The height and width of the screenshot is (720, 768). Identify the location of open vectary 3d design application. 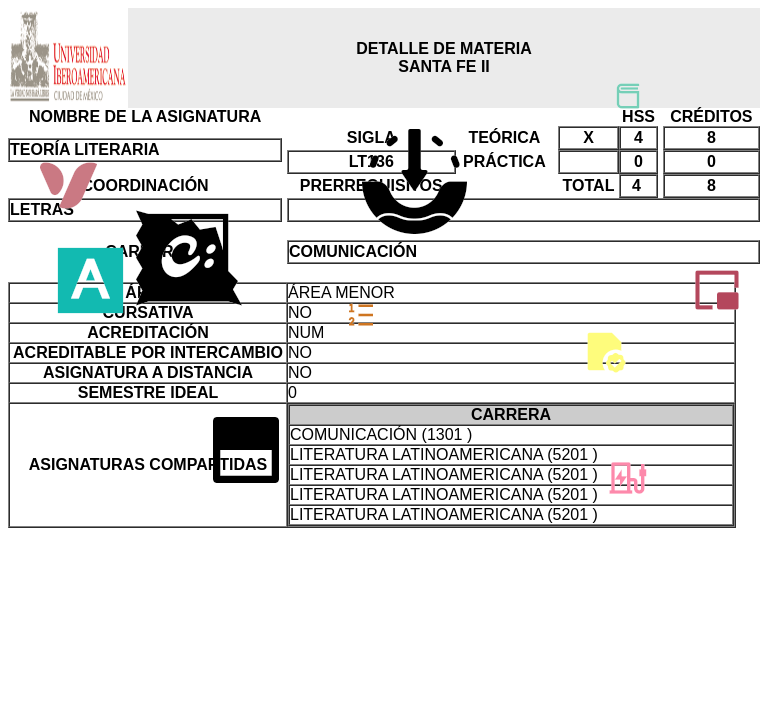
(68, 185).